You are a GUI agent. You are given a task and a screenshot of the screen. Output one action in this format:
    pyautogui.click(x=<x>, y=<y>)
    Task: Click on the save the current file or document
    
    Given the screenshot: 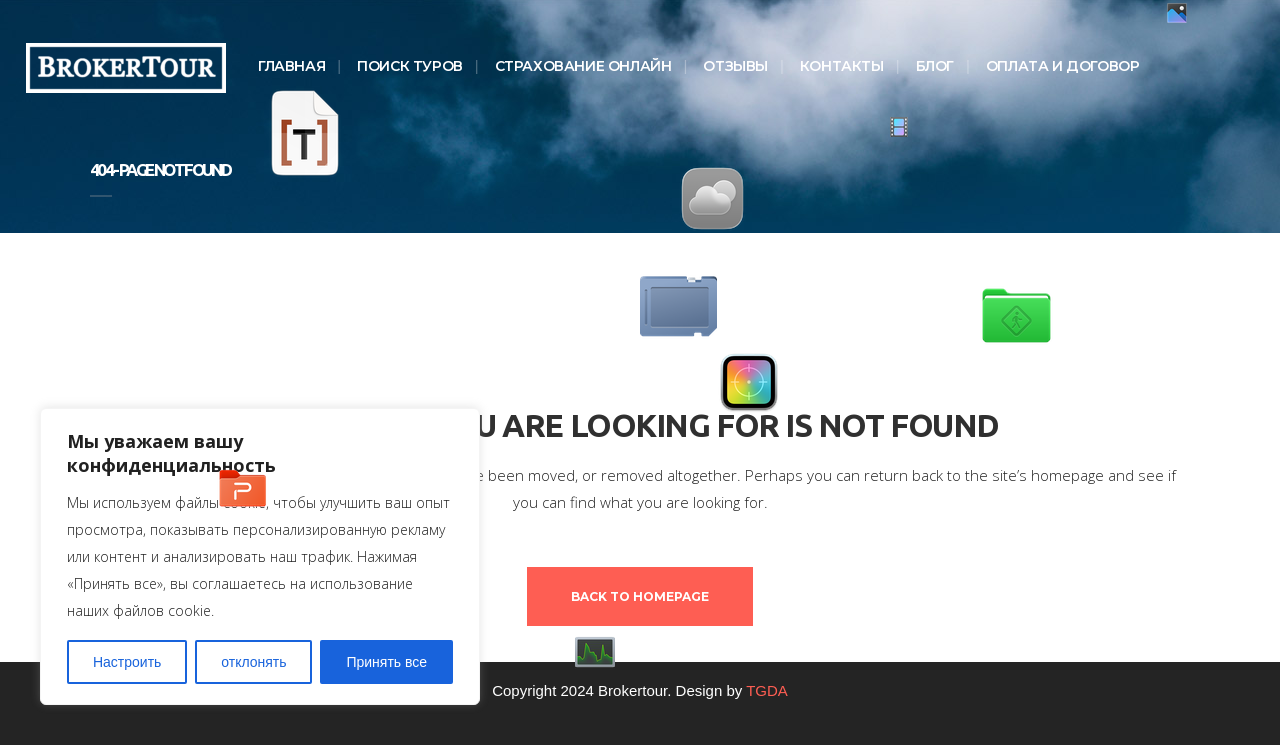 What is the action you would take?
    pyautogui.click(x=678, y=307)
    